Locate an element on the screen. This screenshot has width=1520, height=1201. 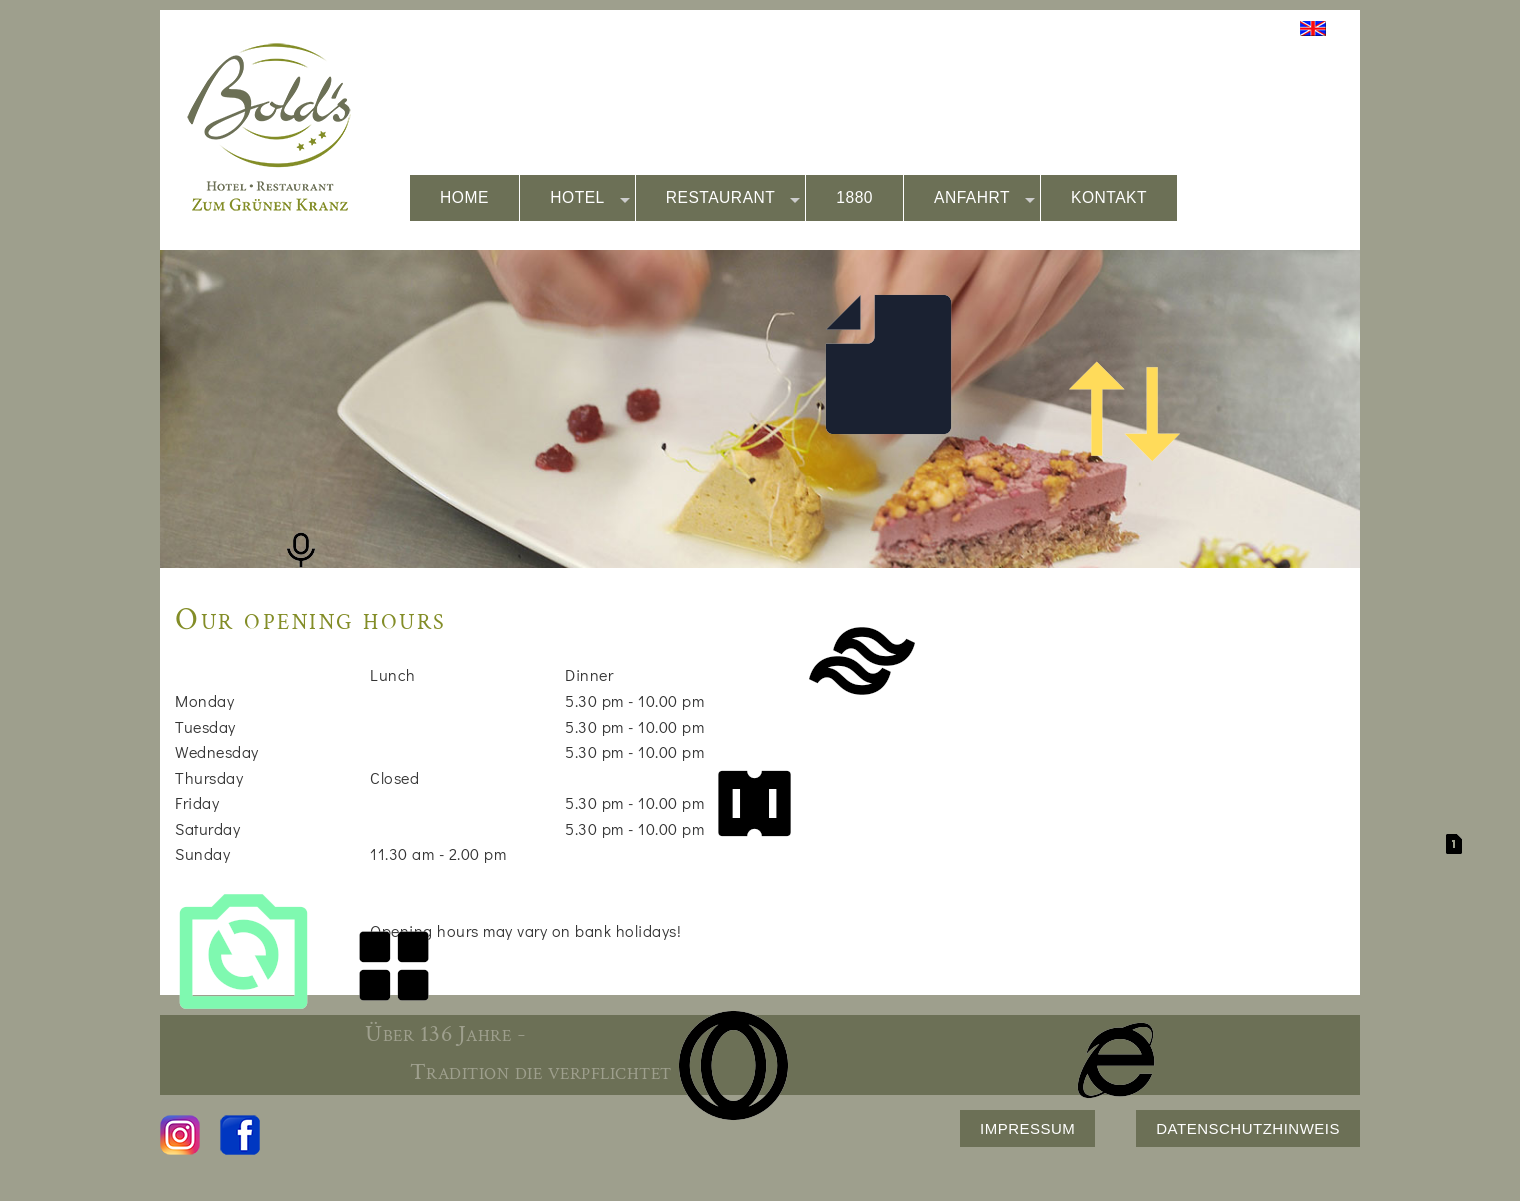
indicates primary SIM card slot (SIM 1) is located at coordinates (1454, 844).